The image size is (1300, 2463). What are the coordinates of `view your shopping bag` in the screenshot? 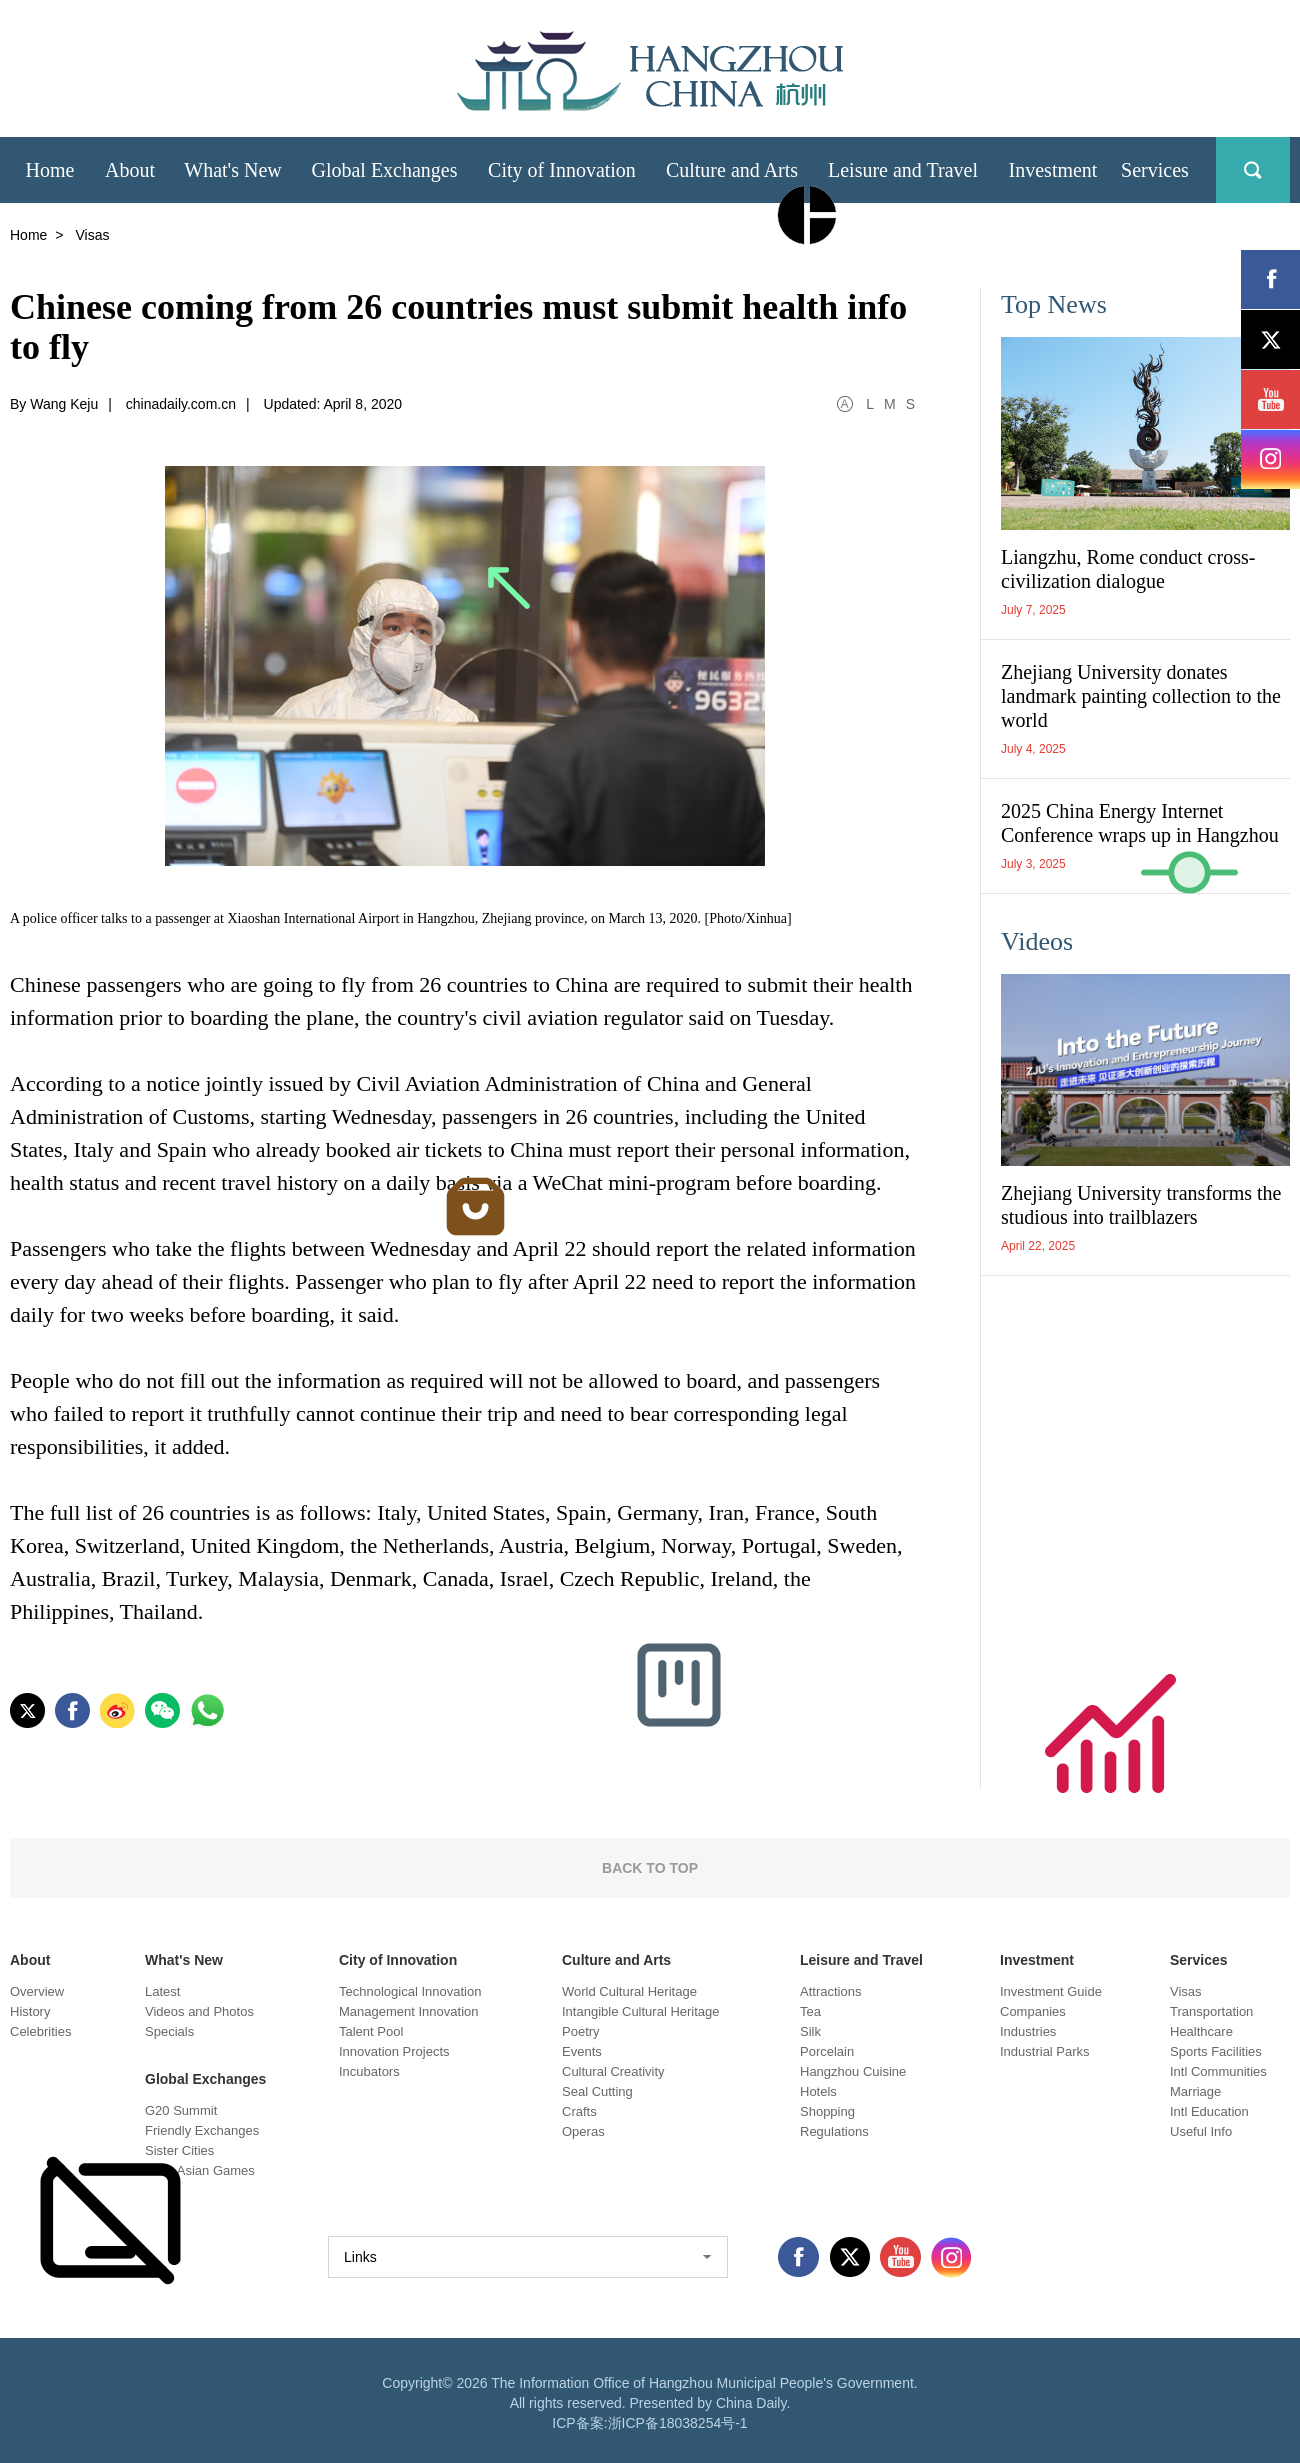 It's located at (475, 1206).